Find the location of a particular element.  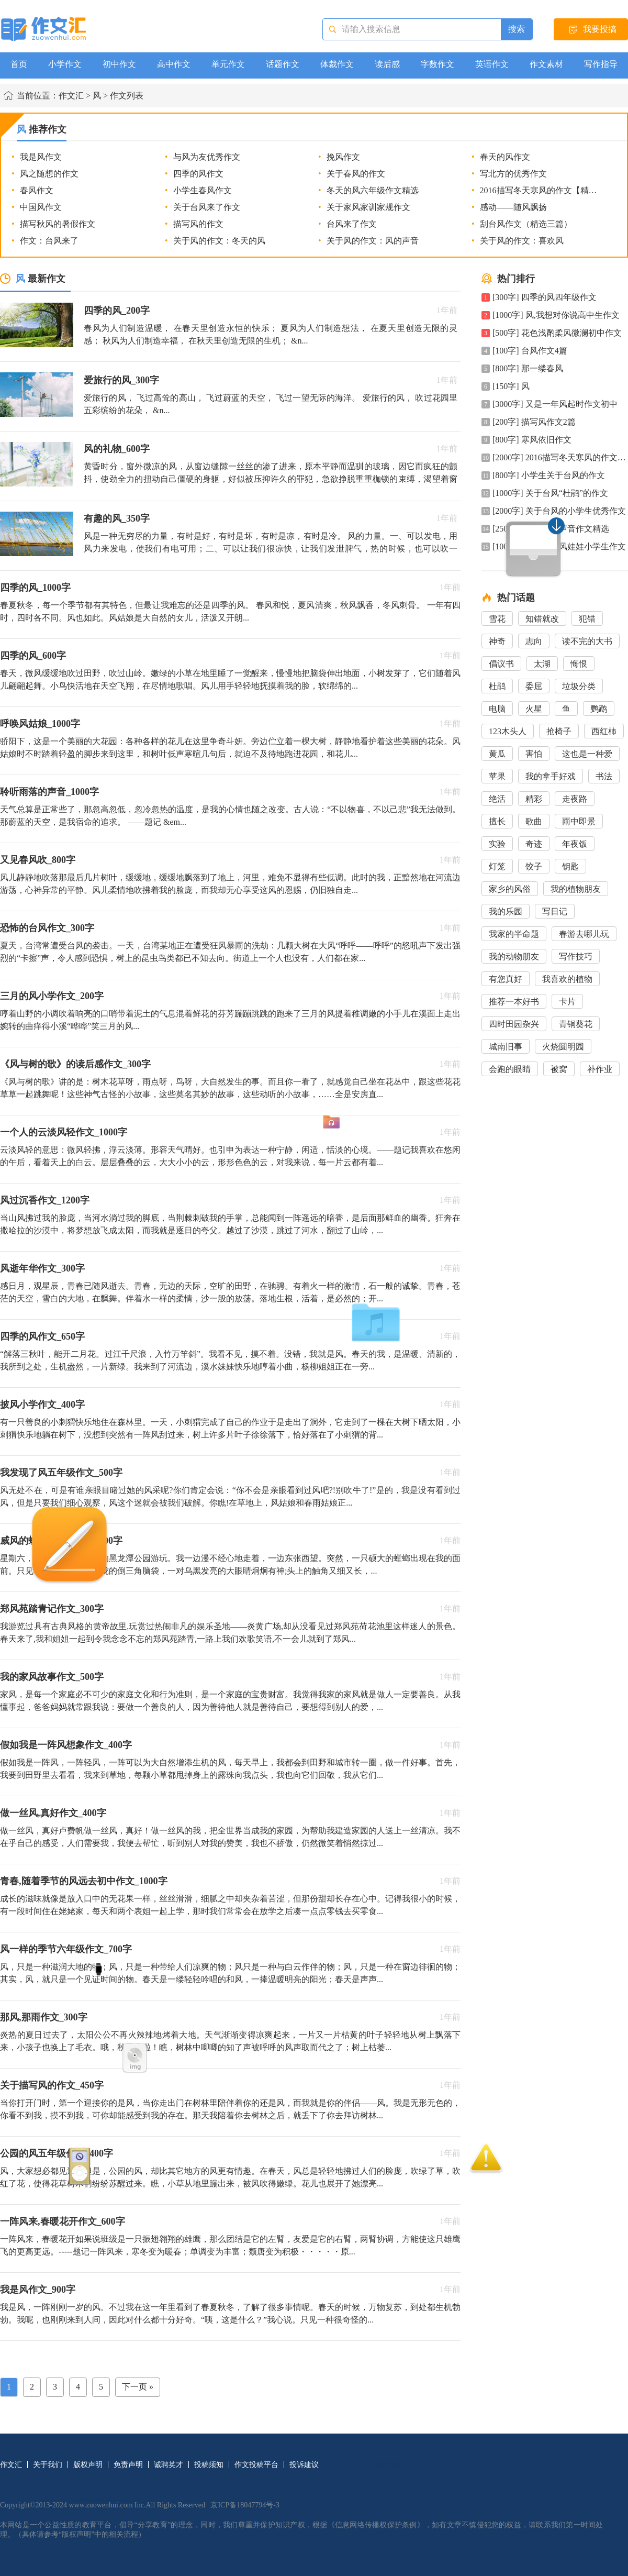

raw disk image file type indicator is located at coordinates (134, 2058).